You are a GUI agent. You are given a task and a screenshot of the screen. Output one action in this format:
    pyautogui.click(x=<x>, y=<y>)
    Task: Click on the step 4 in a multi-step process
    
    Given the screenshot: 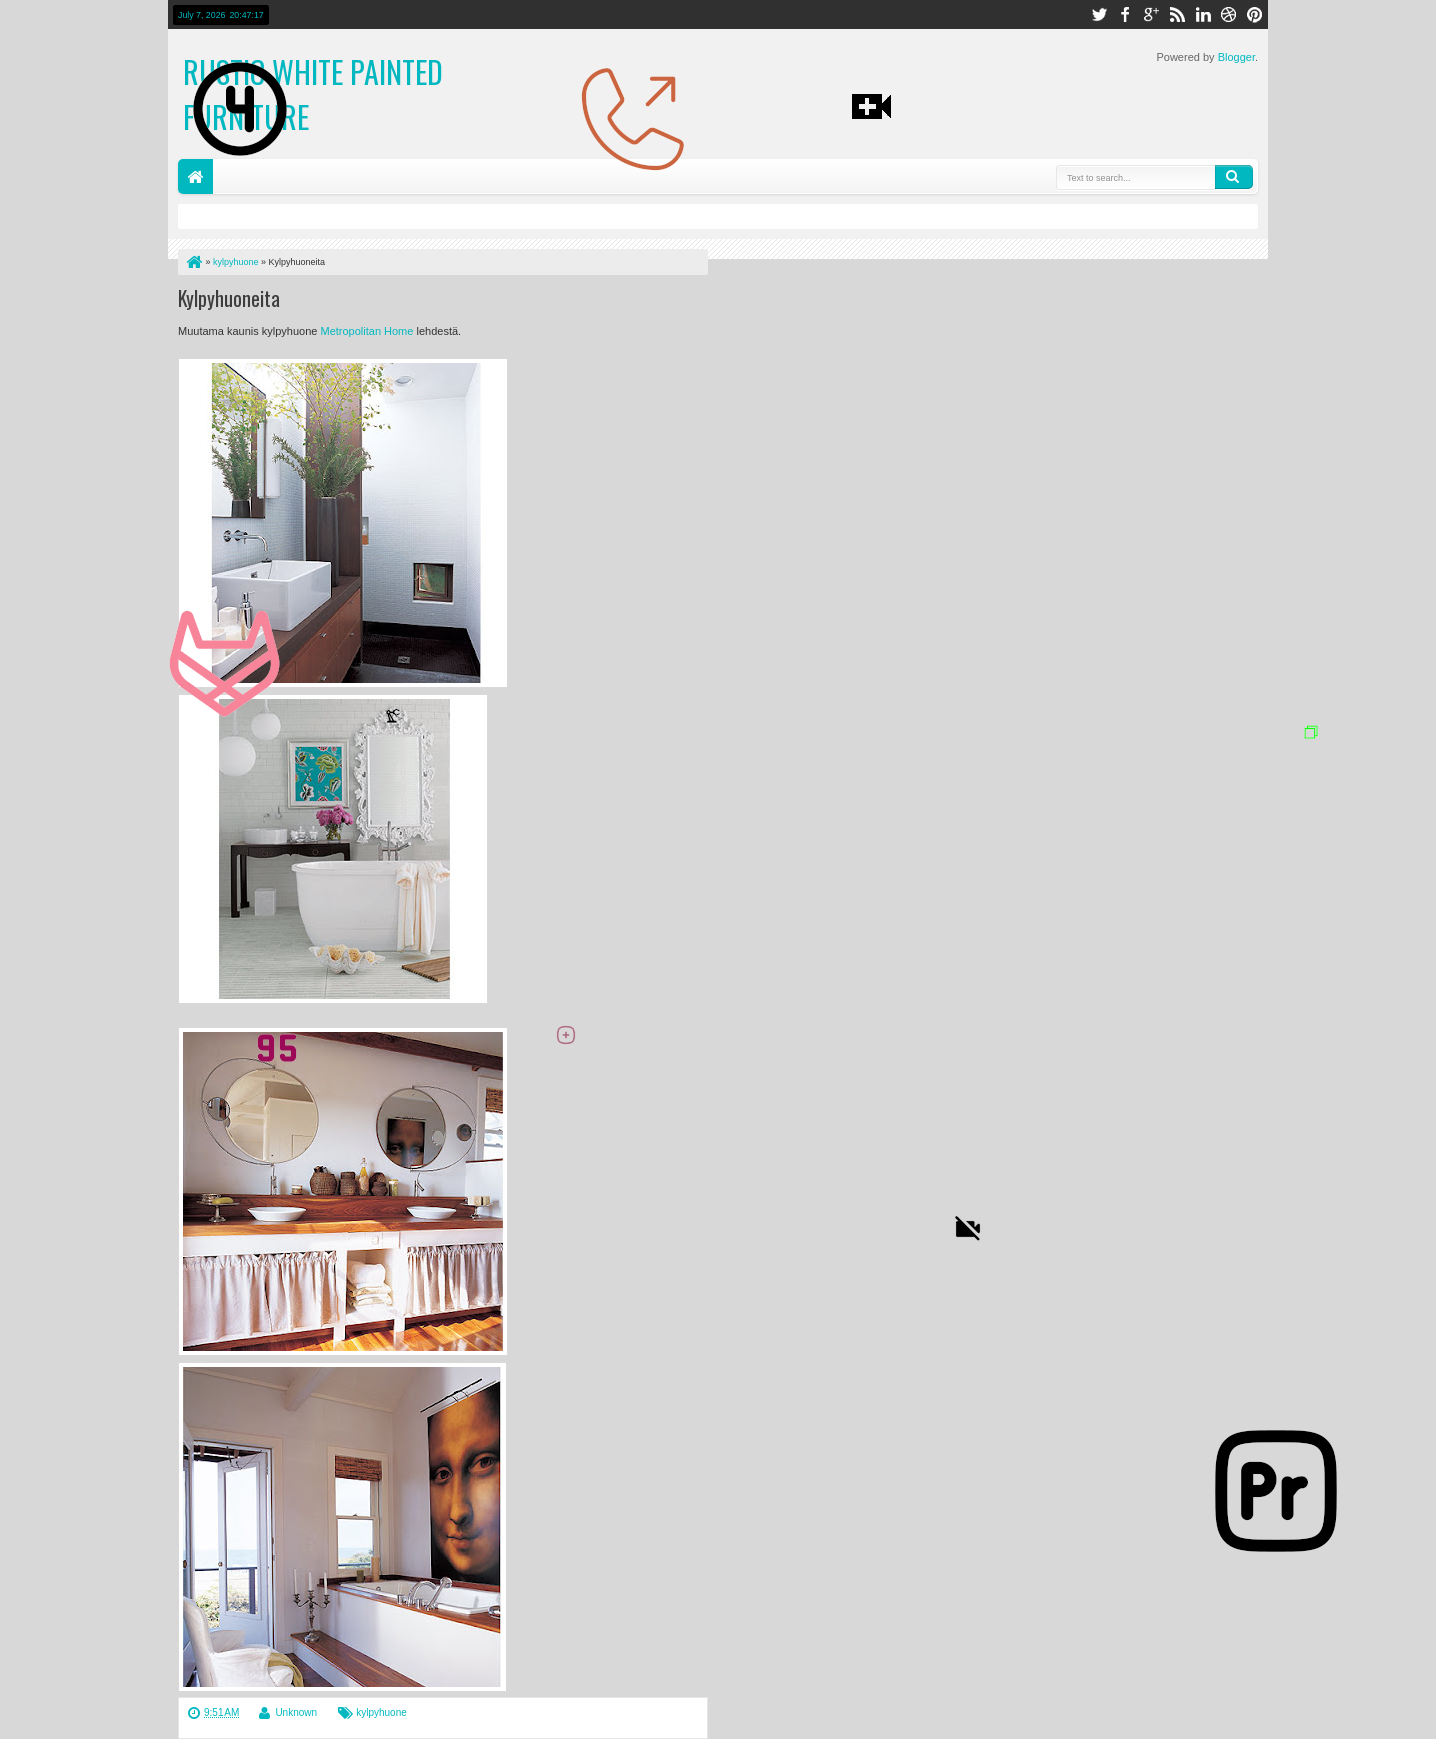 What is the action you would take?
    pyautogui.click(x=240, y=109)
    